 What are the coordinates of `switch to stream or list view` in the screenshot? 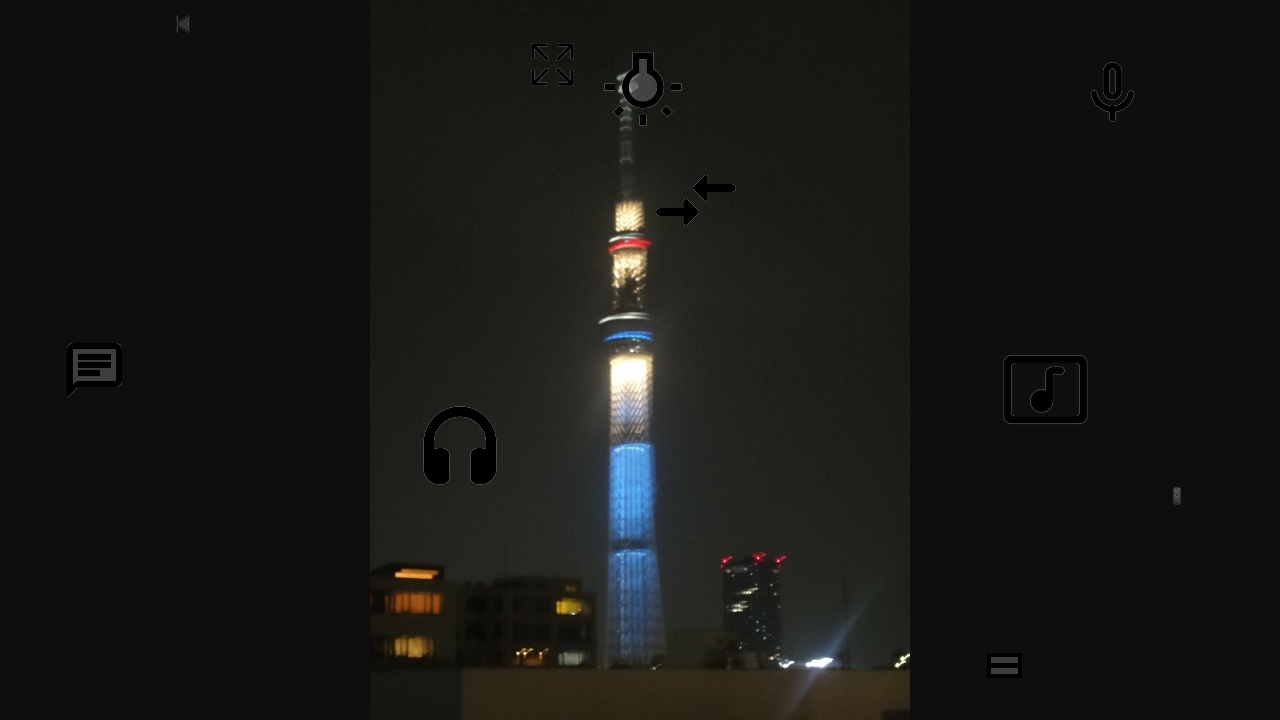 It's located at (1003, 665).